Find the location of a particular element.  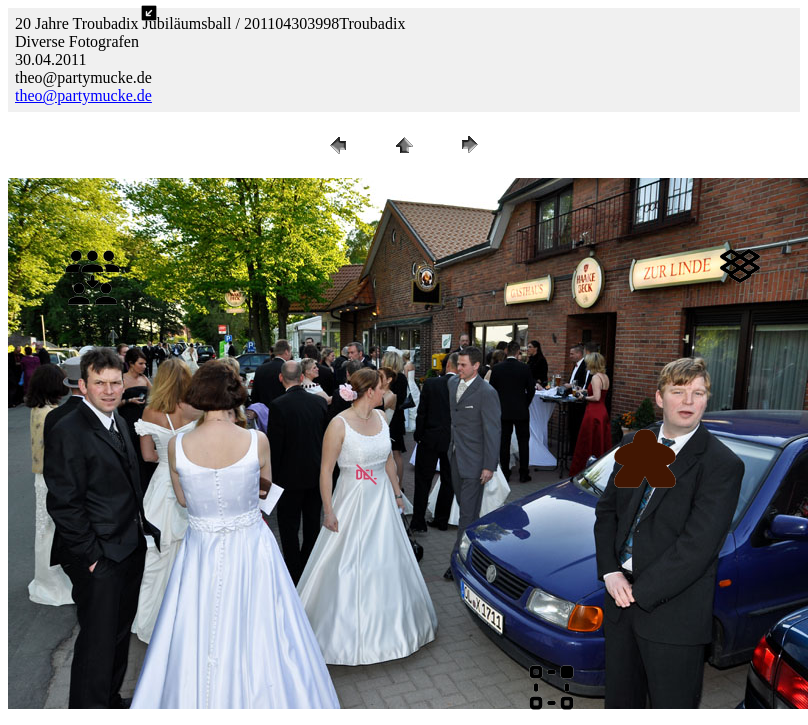

connect to dropbox account is located at coordinates (740, 265).